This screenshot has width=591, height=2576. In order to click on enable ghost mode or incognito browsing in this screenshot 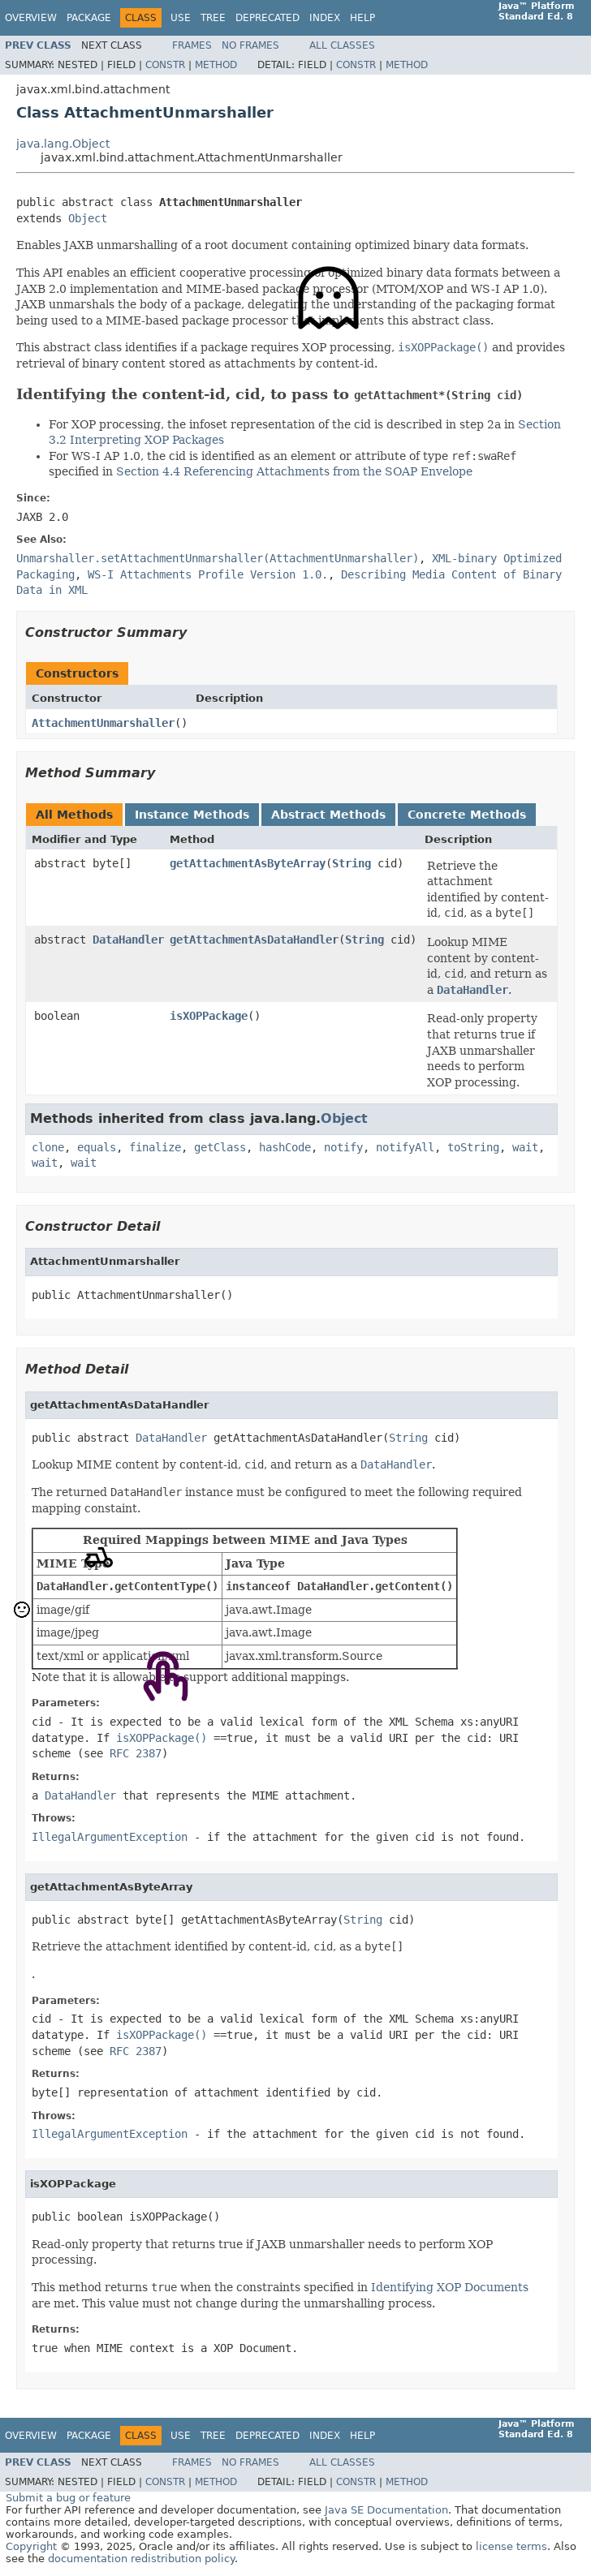, I will do `click(328, 299)`.